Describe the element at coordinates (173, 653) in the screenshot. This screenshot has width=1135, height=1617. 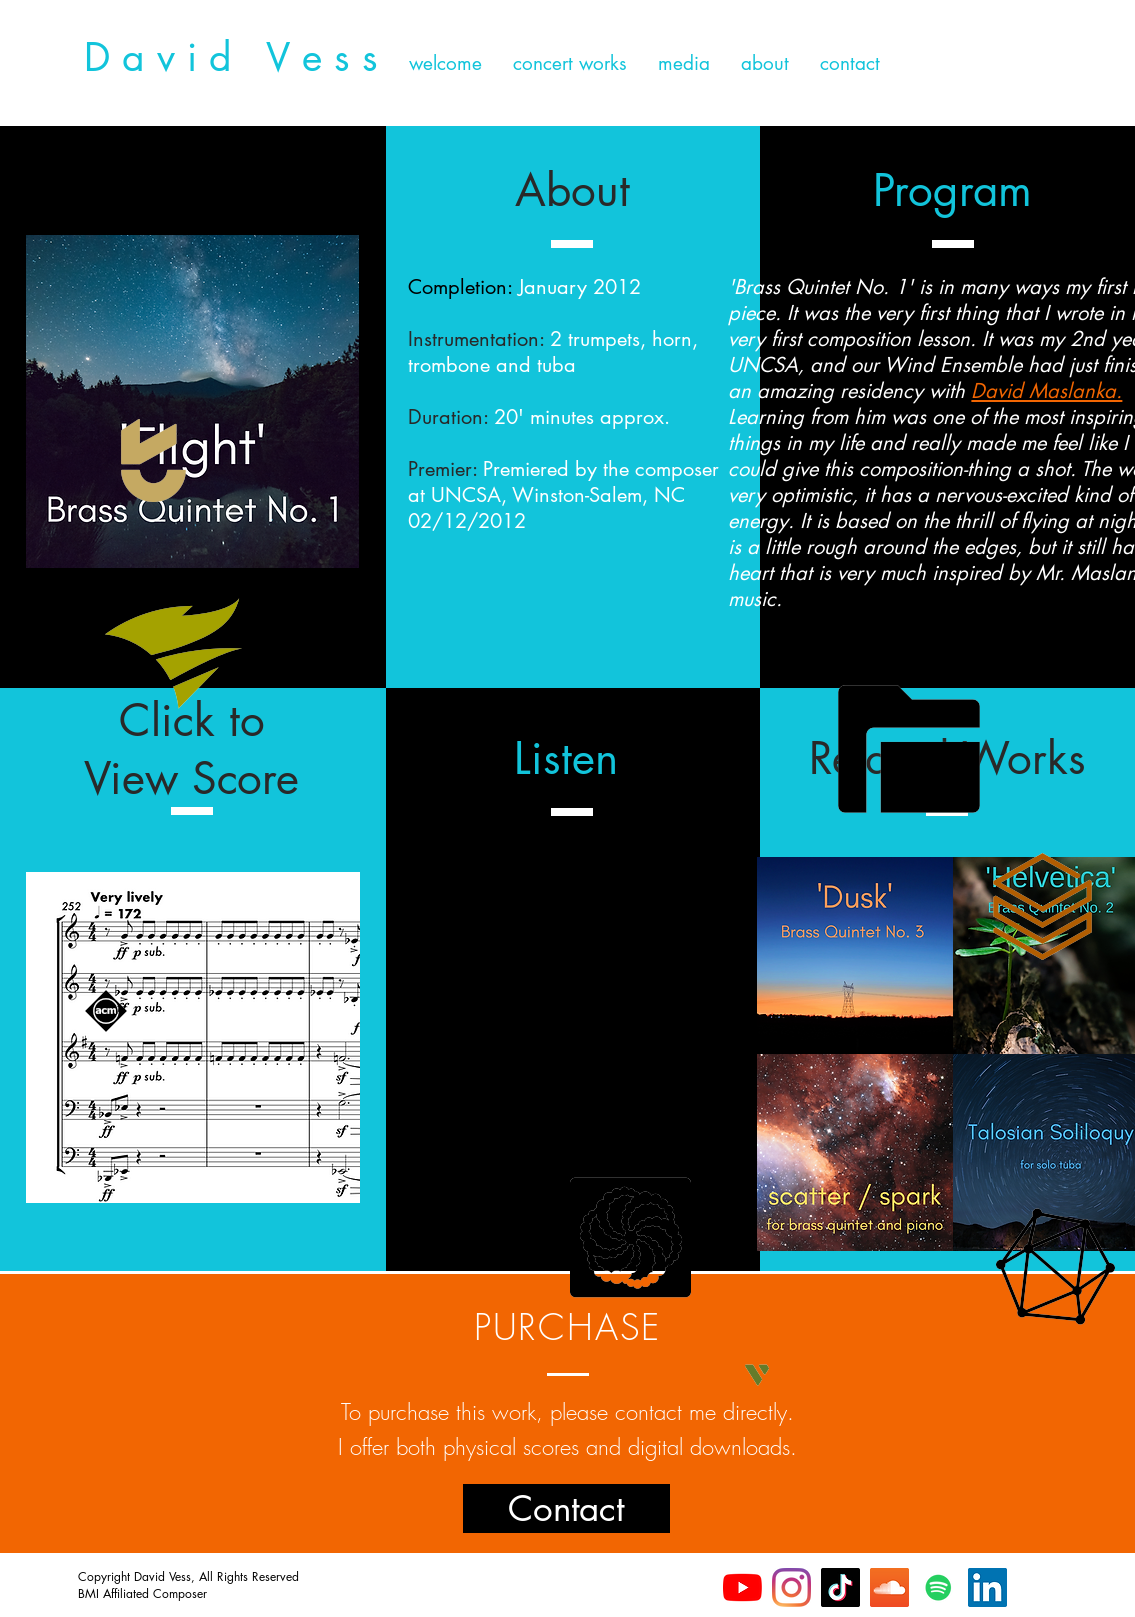
I see `Pingdom website monitoring service logo` at that location.